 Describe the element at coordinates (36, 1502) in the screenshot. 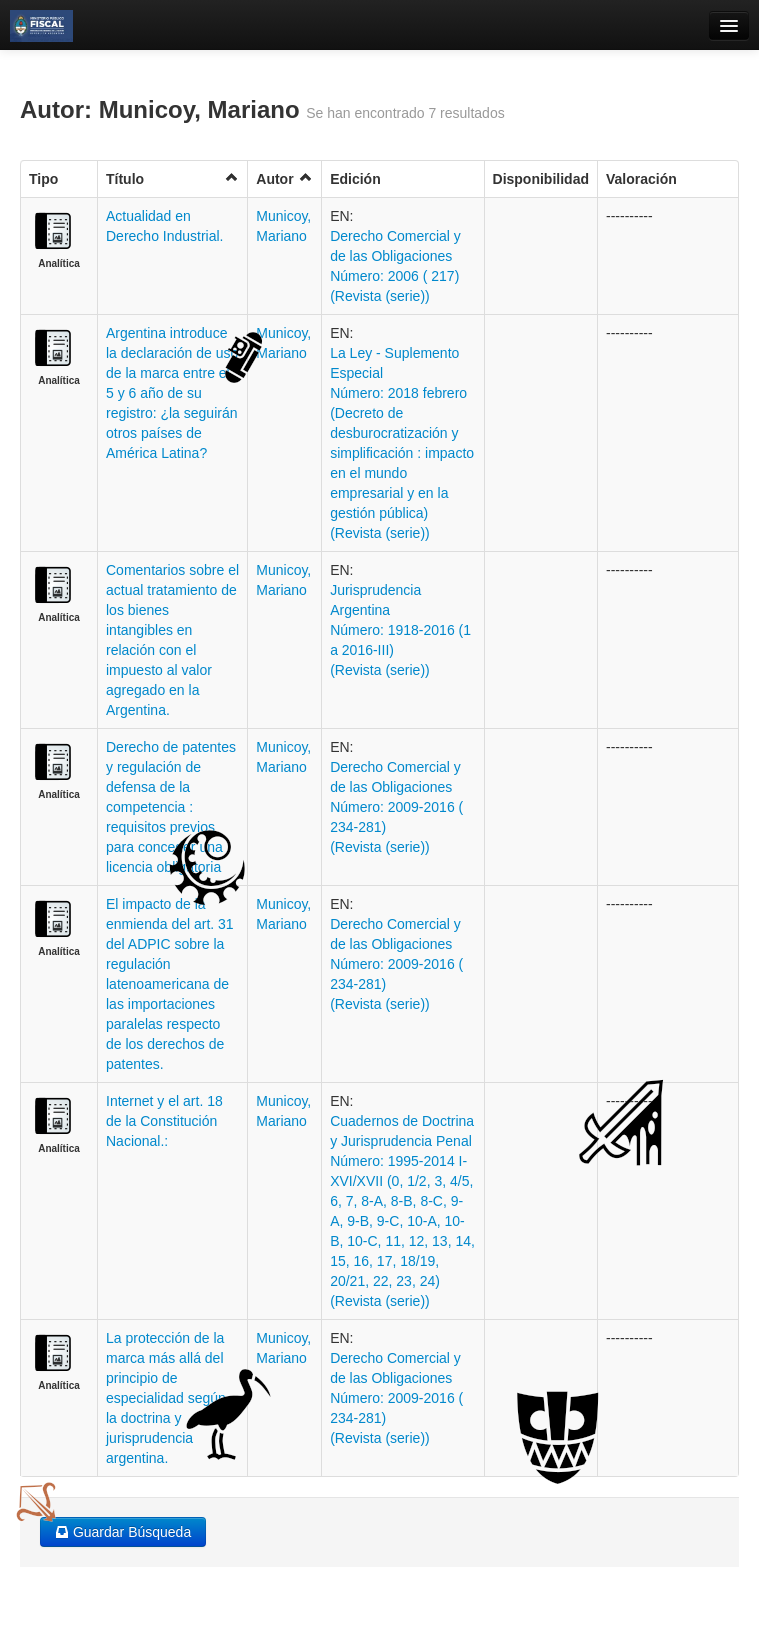

I see `activate double shot ability` at that location.